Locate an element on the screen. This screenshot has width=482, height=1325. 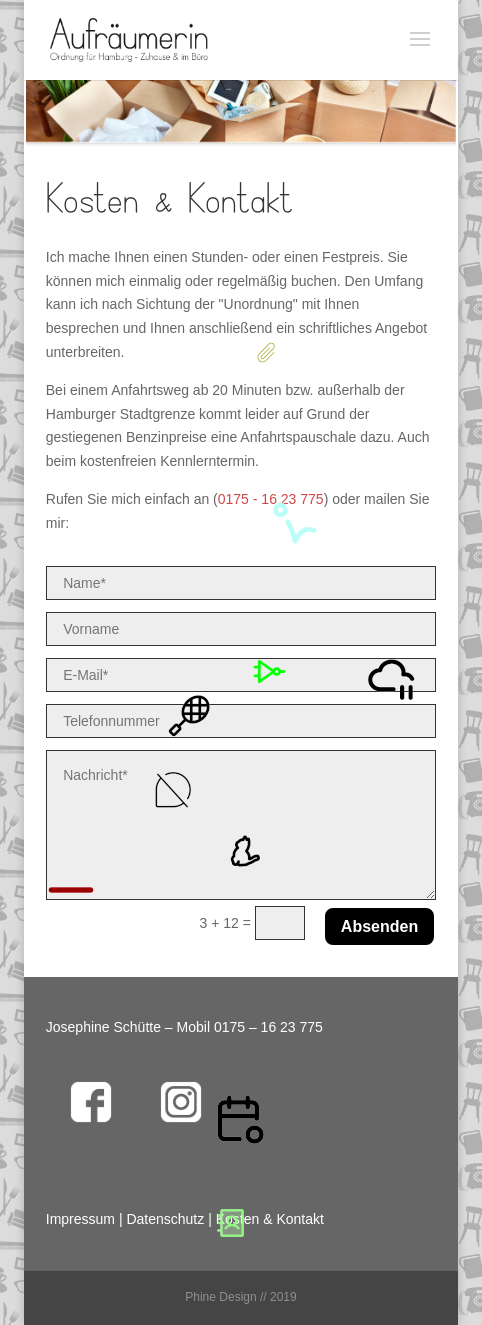
mute or disable chat notifications is located at coordinates (172, 790).